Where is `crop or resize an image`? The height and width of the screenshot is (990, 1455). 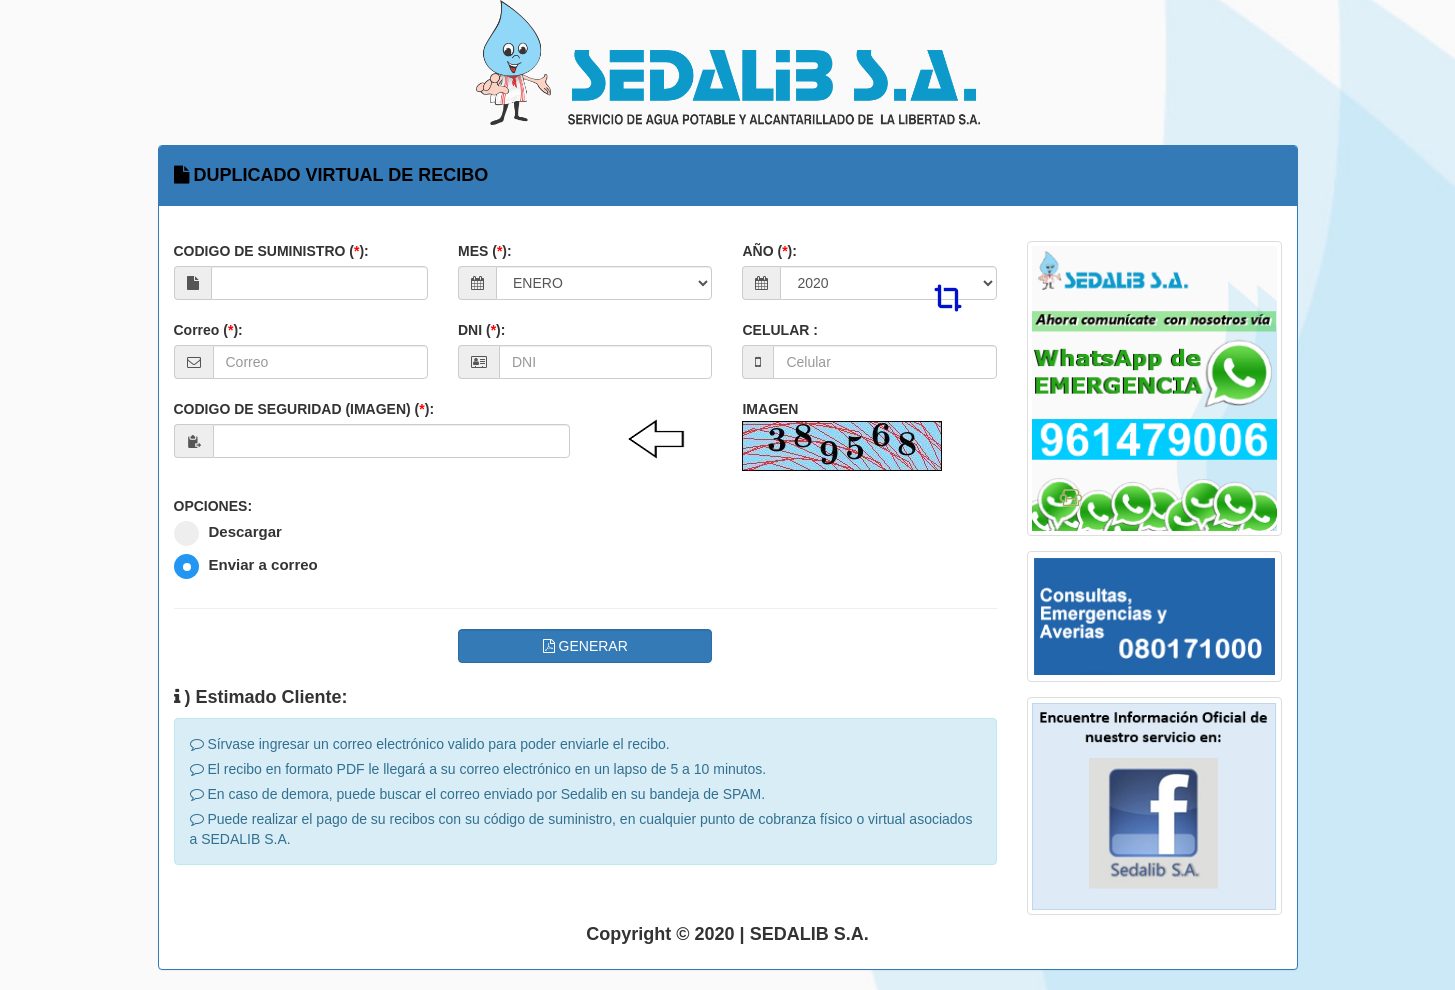
crop or resize an image is located at coordinates (948, 298).